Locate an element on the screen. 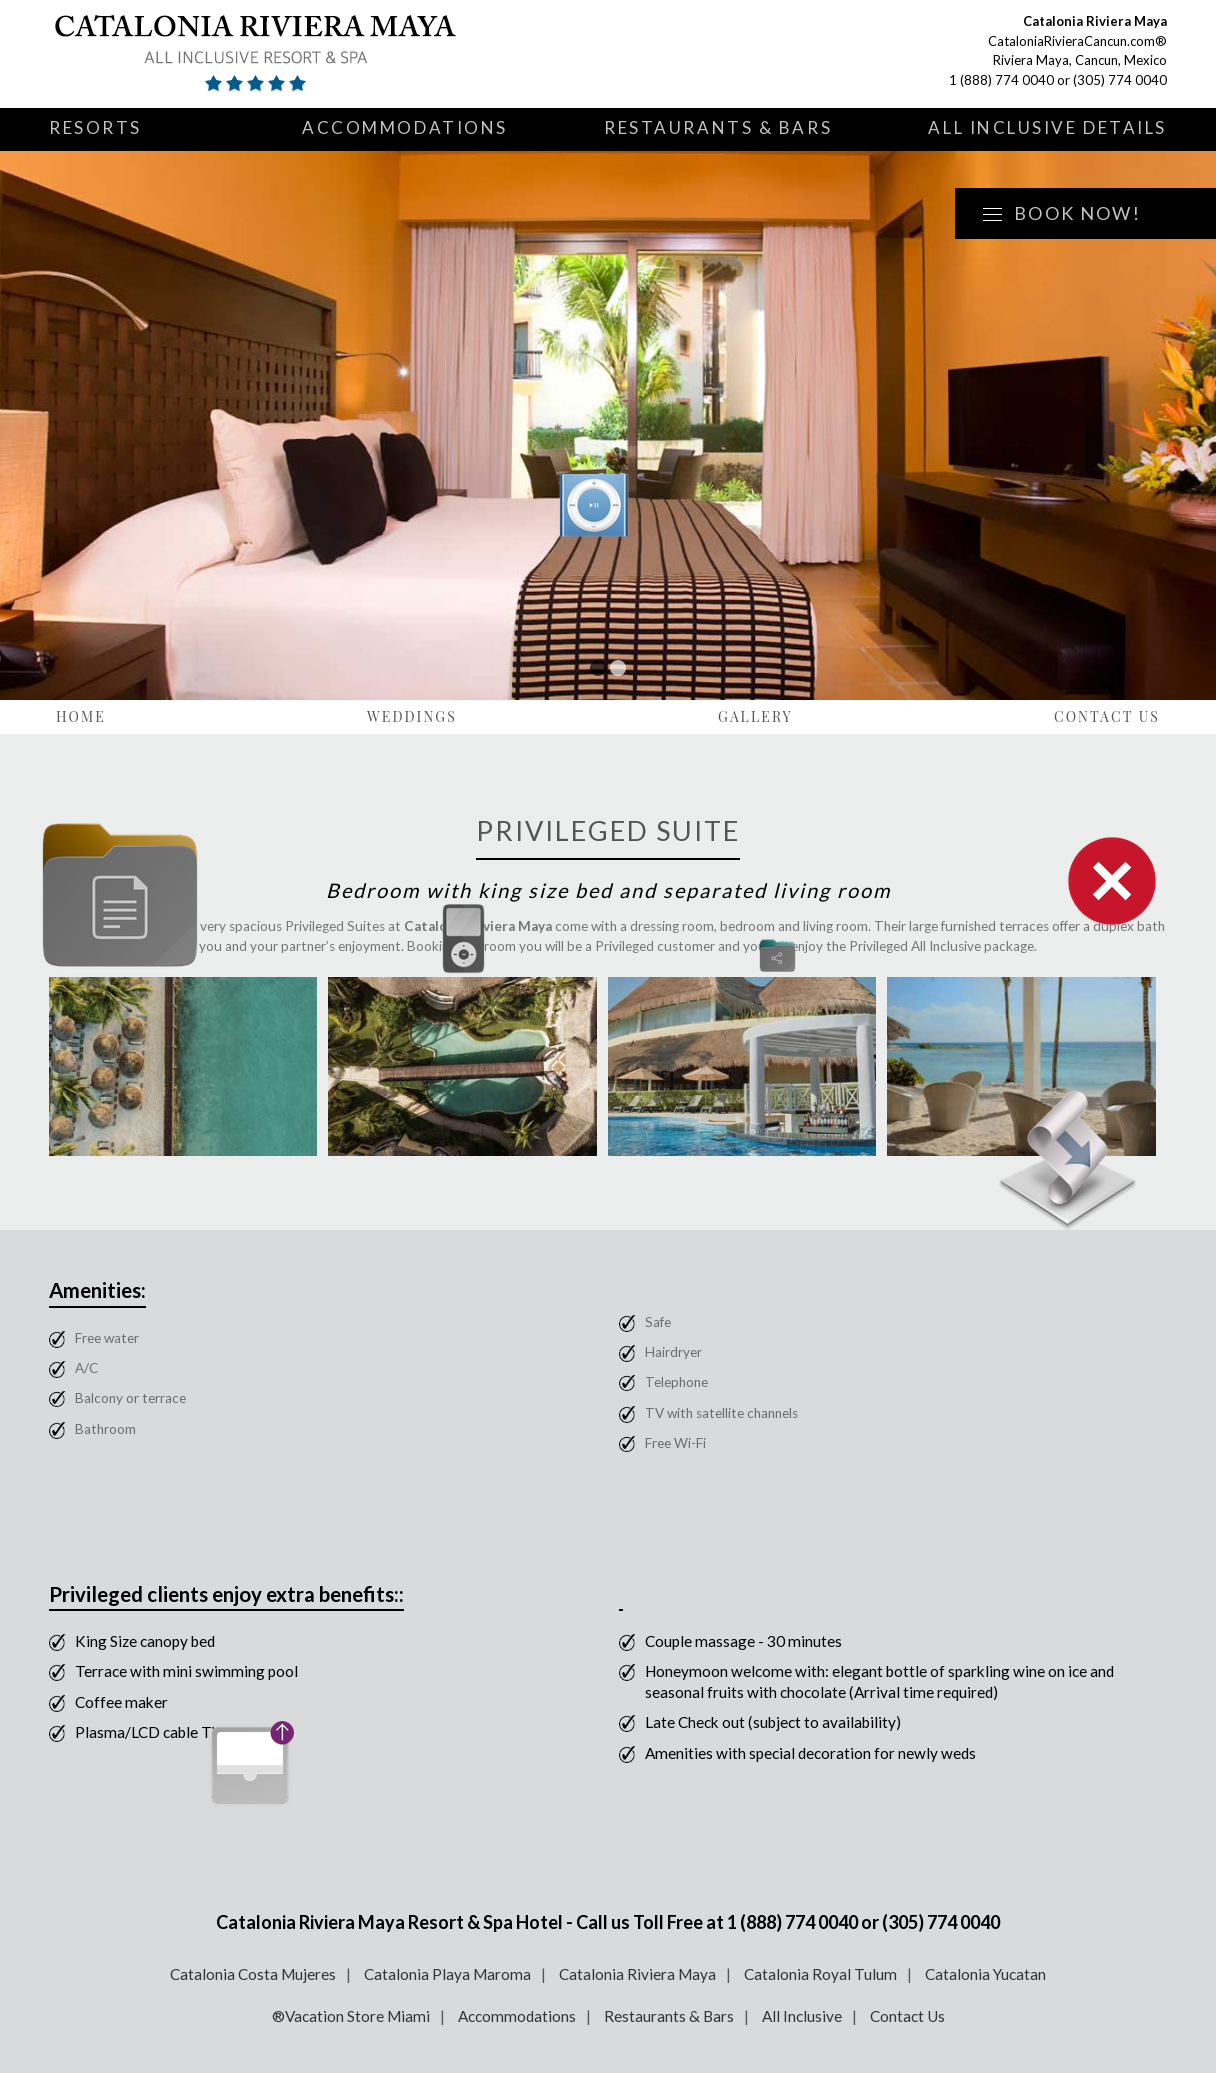 This screenshot has width=1216, height=2073. sync inbox and outbox mail is located at coordinates (250, 1765).